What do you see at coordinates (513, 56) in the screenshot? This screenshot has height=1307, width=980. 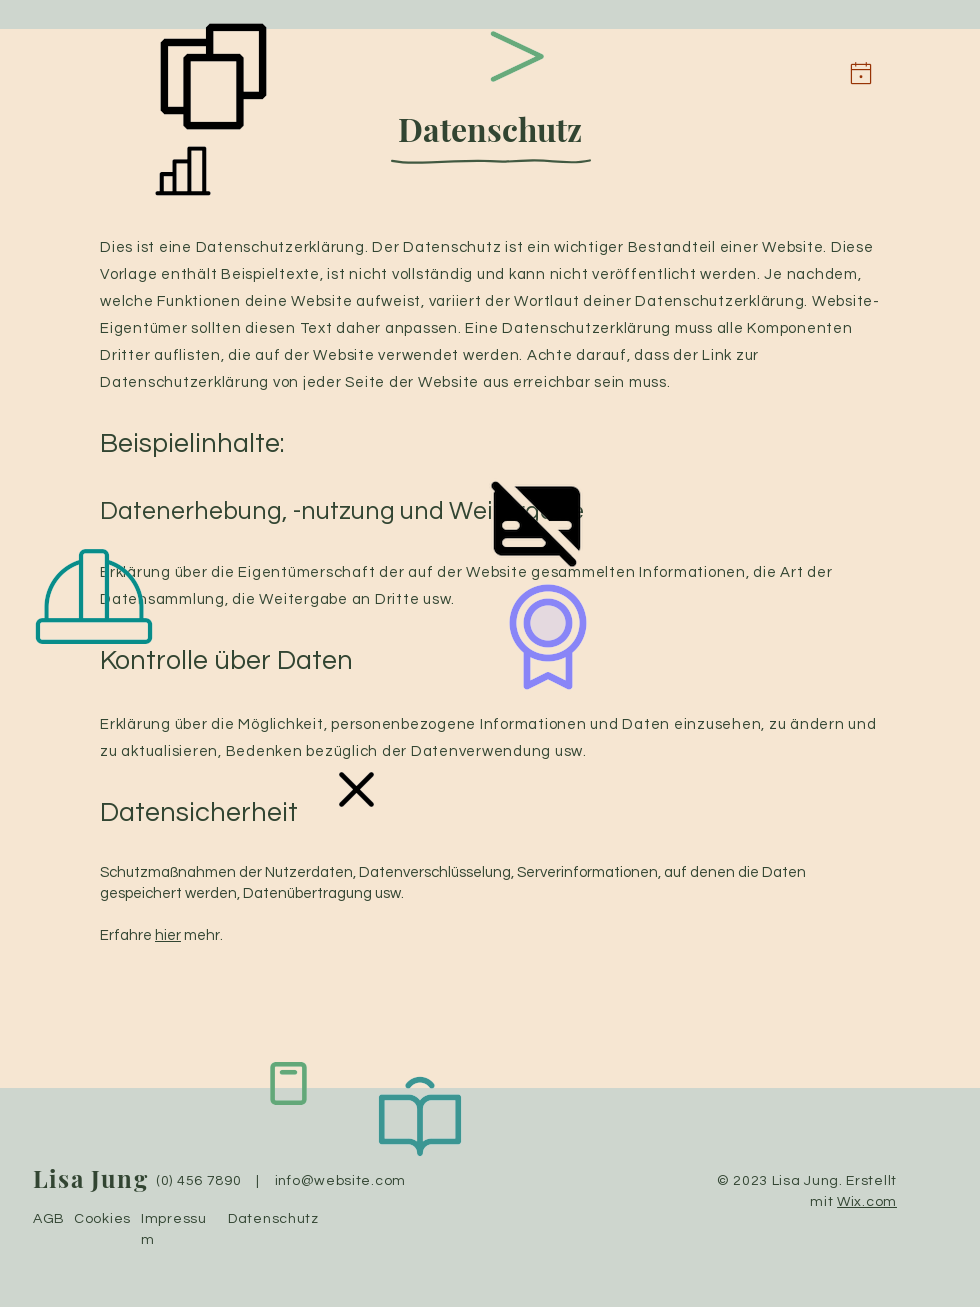 I see `navigate to the next item or page` at bounding box center [513, 56].